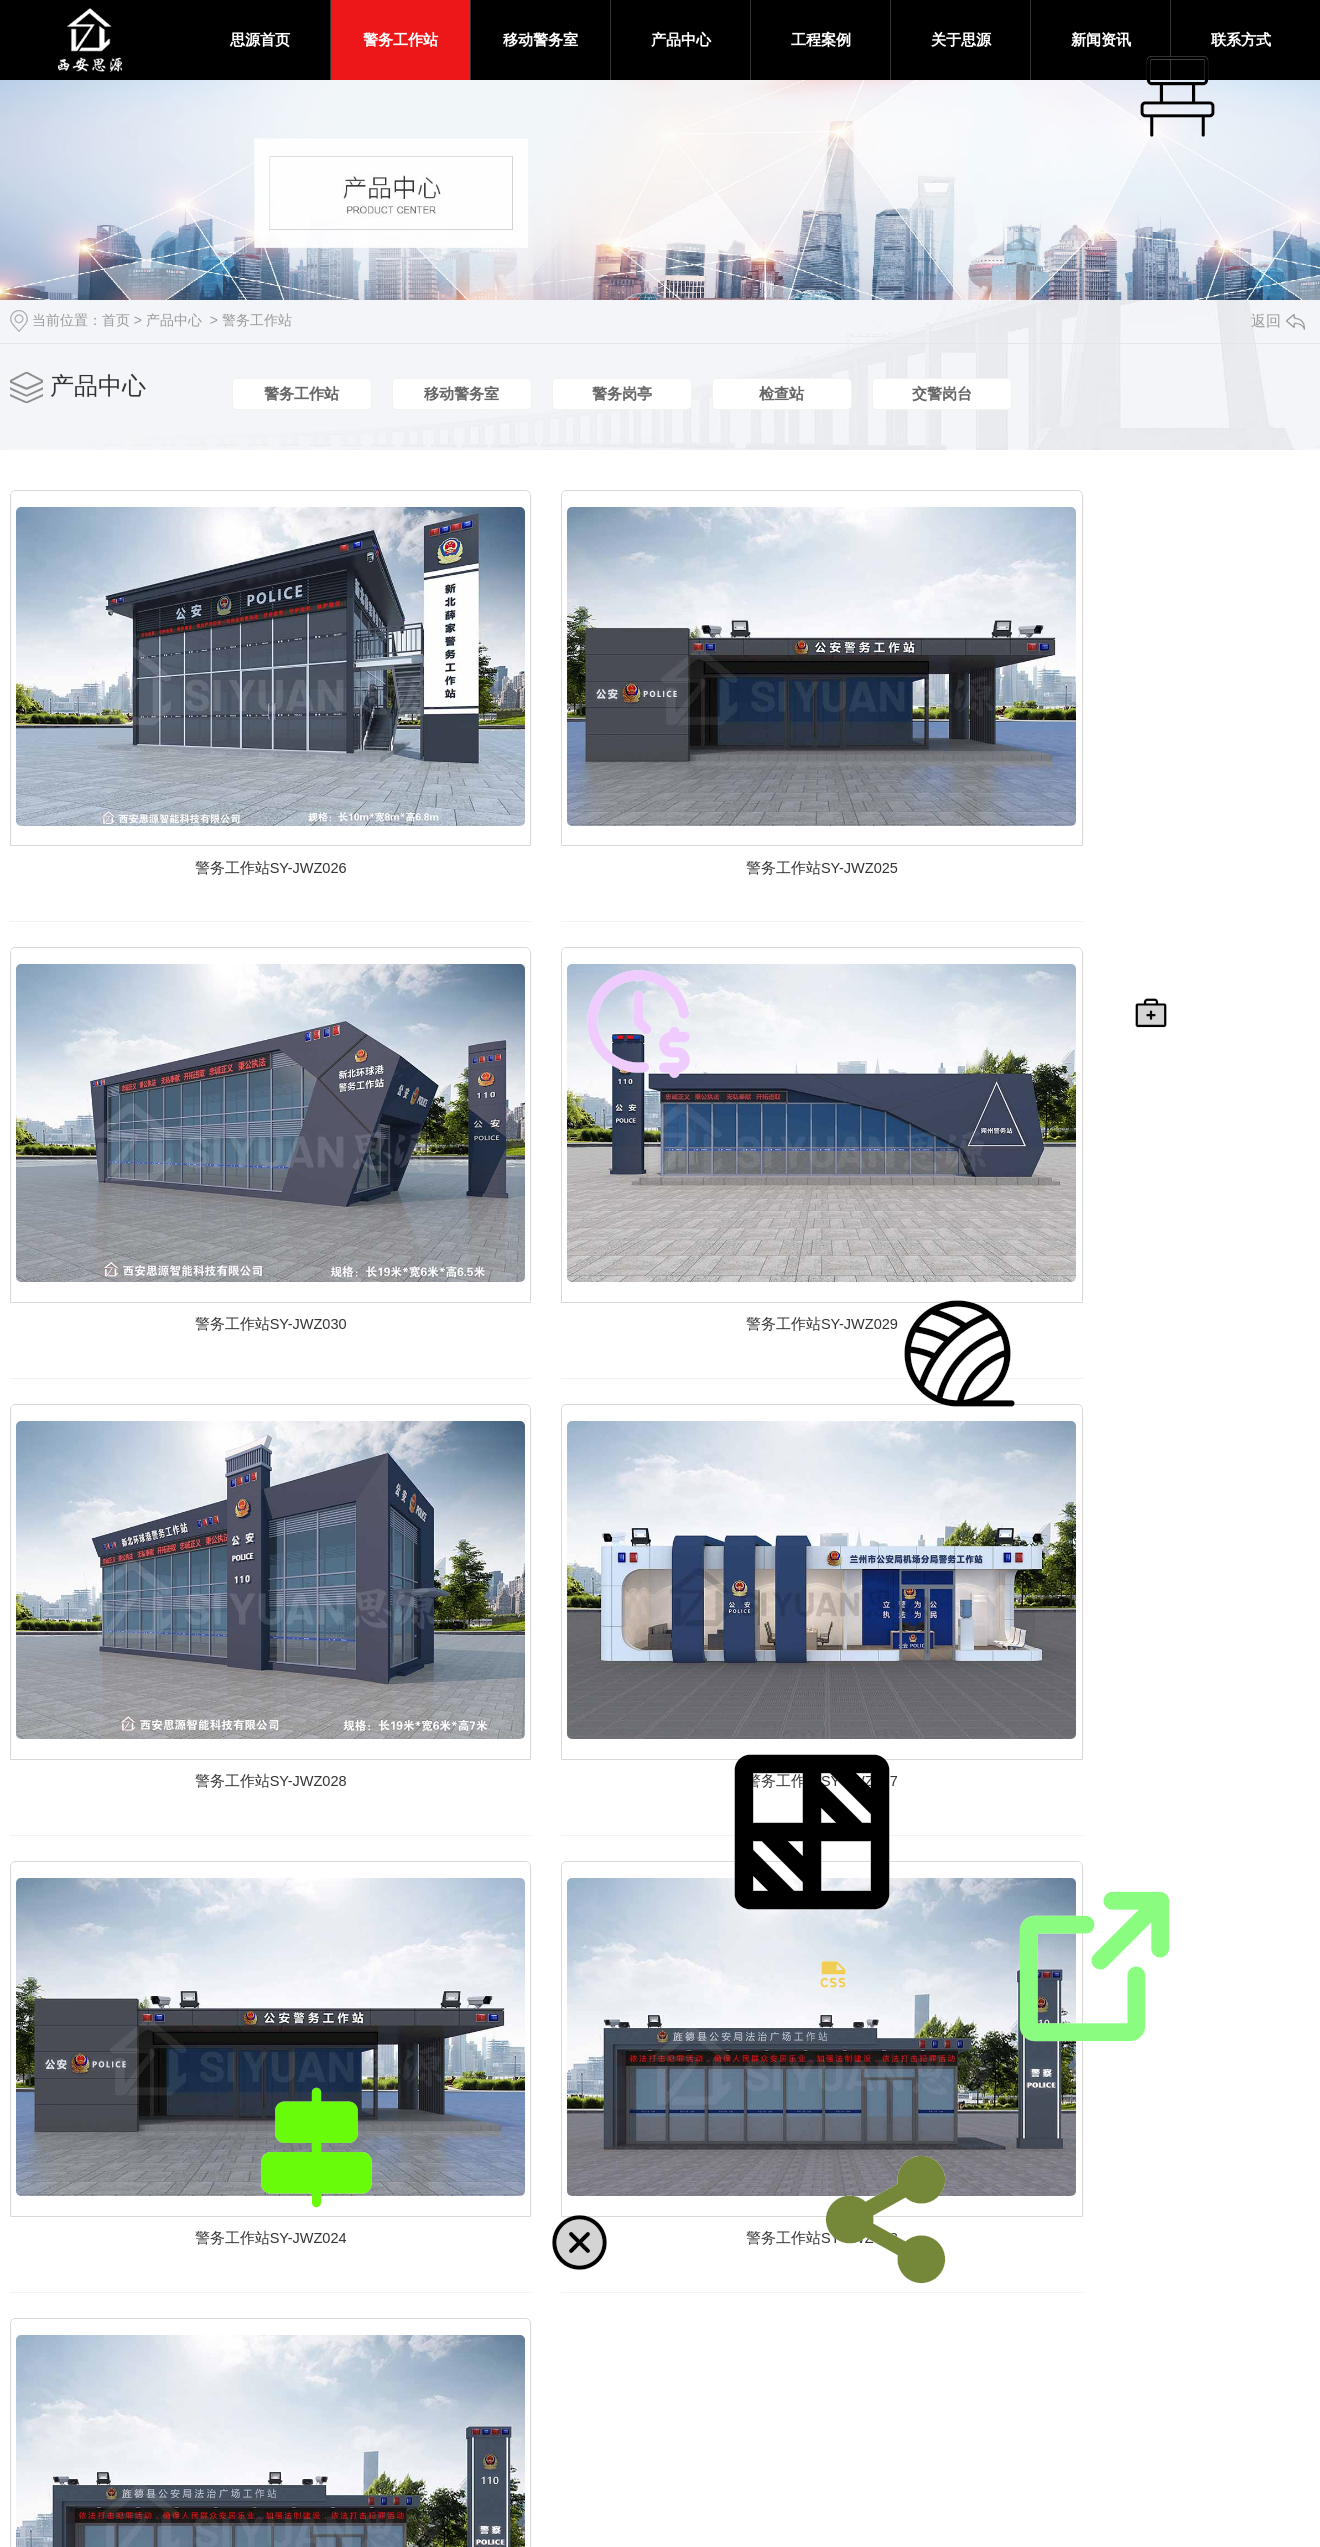 This screenshot has width=1320, height=2547. I want to click on access knitting or crochet projects, so click(957, 1353).